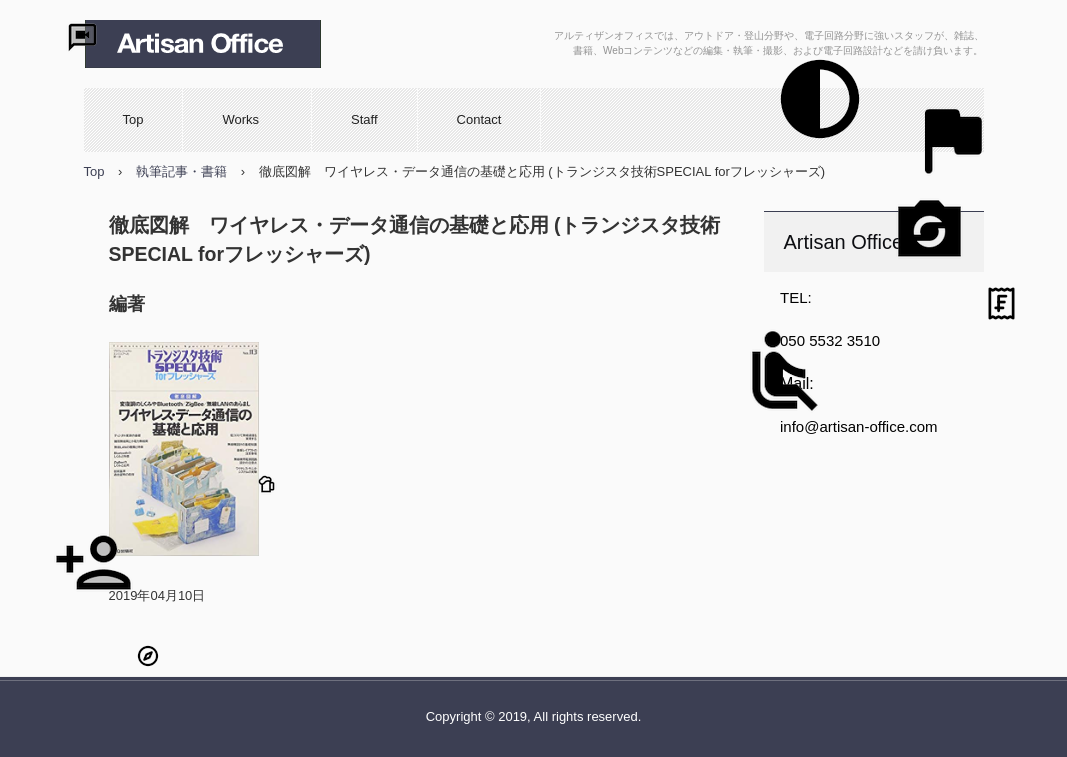 The width and height of the screenshot is (1067, 757). I want to click on toggle between light and dark mode, so click(820, 99).